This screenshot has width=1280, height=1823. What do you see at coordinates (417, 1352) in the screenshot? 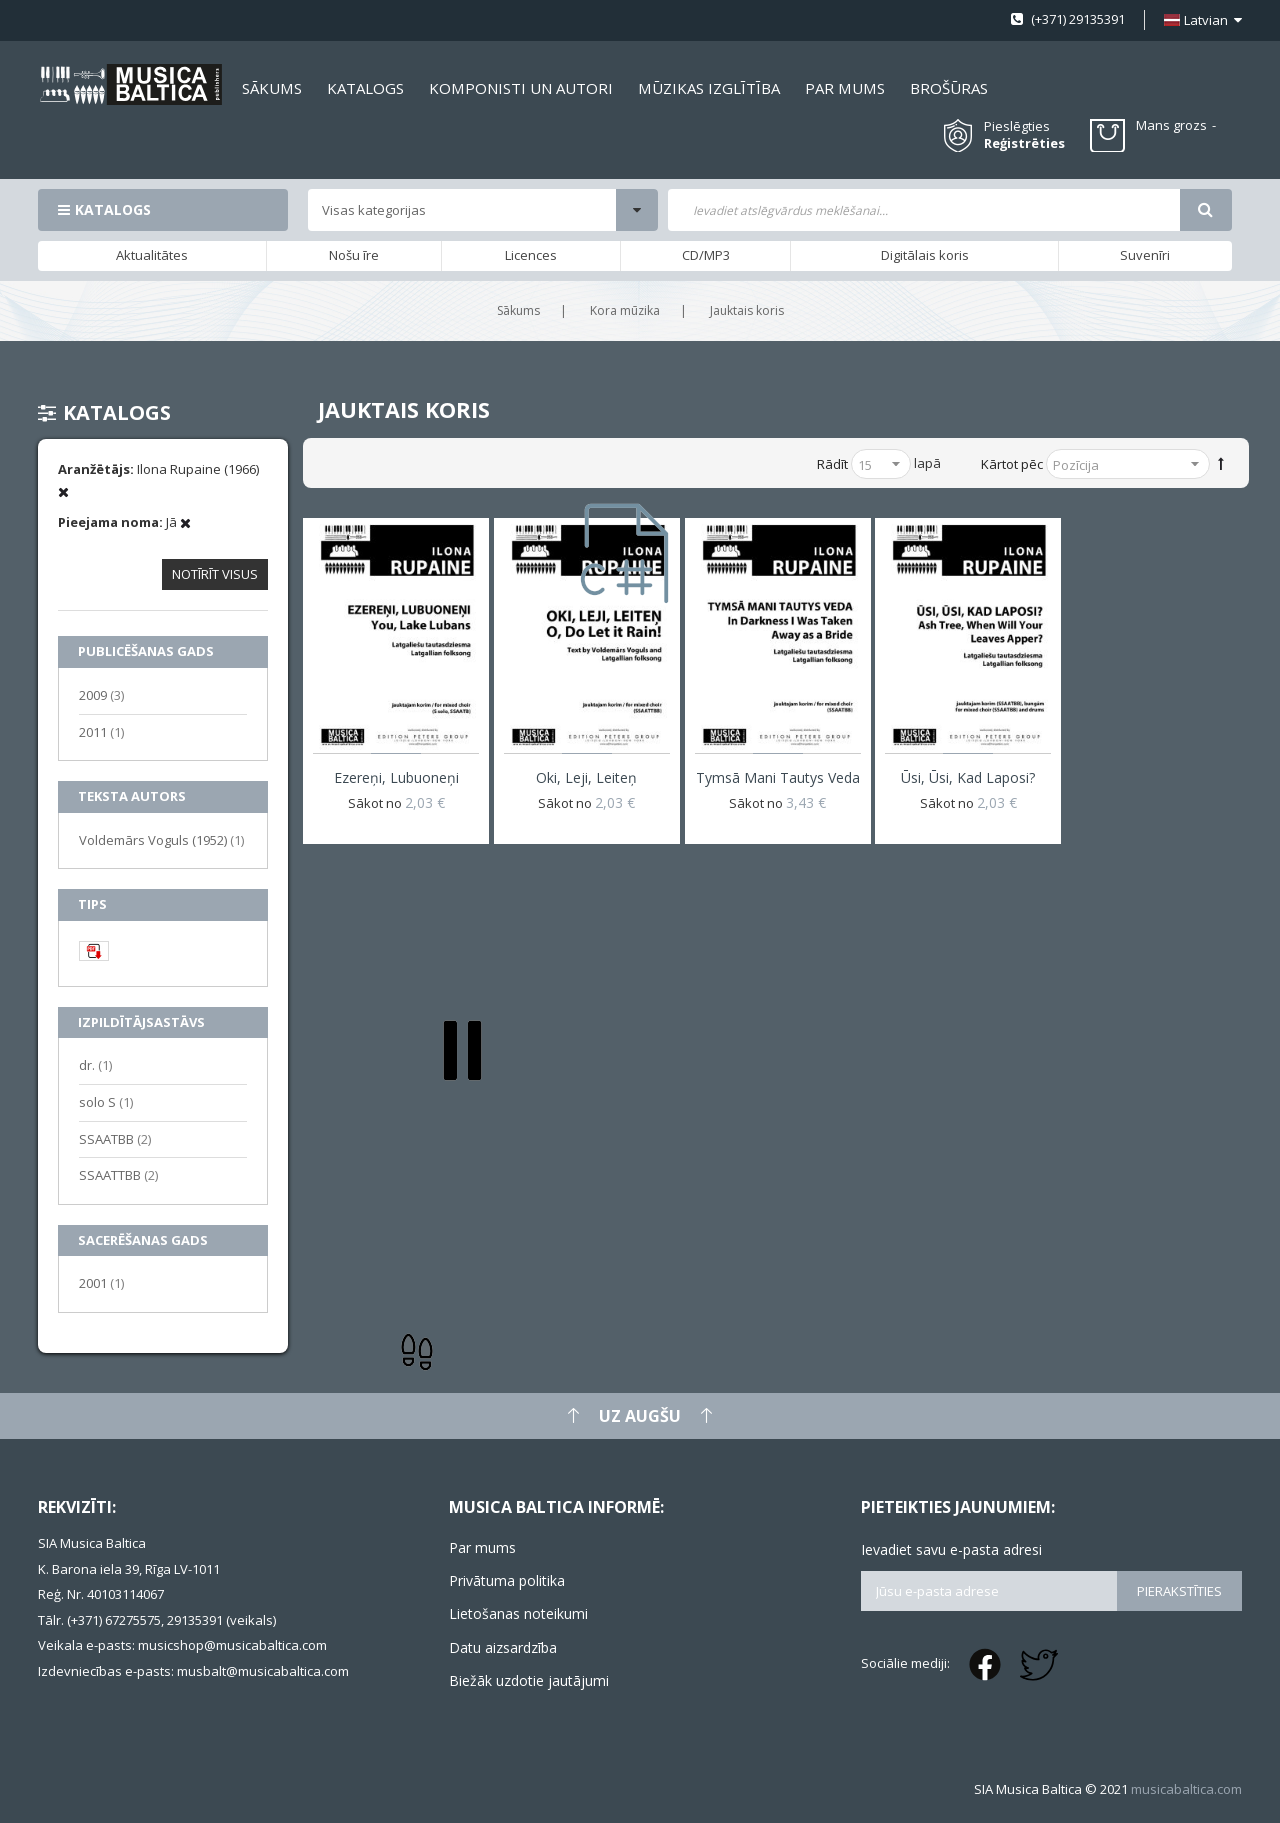
I see `track your steps or walking activity` at bounding box center [417, 1352].